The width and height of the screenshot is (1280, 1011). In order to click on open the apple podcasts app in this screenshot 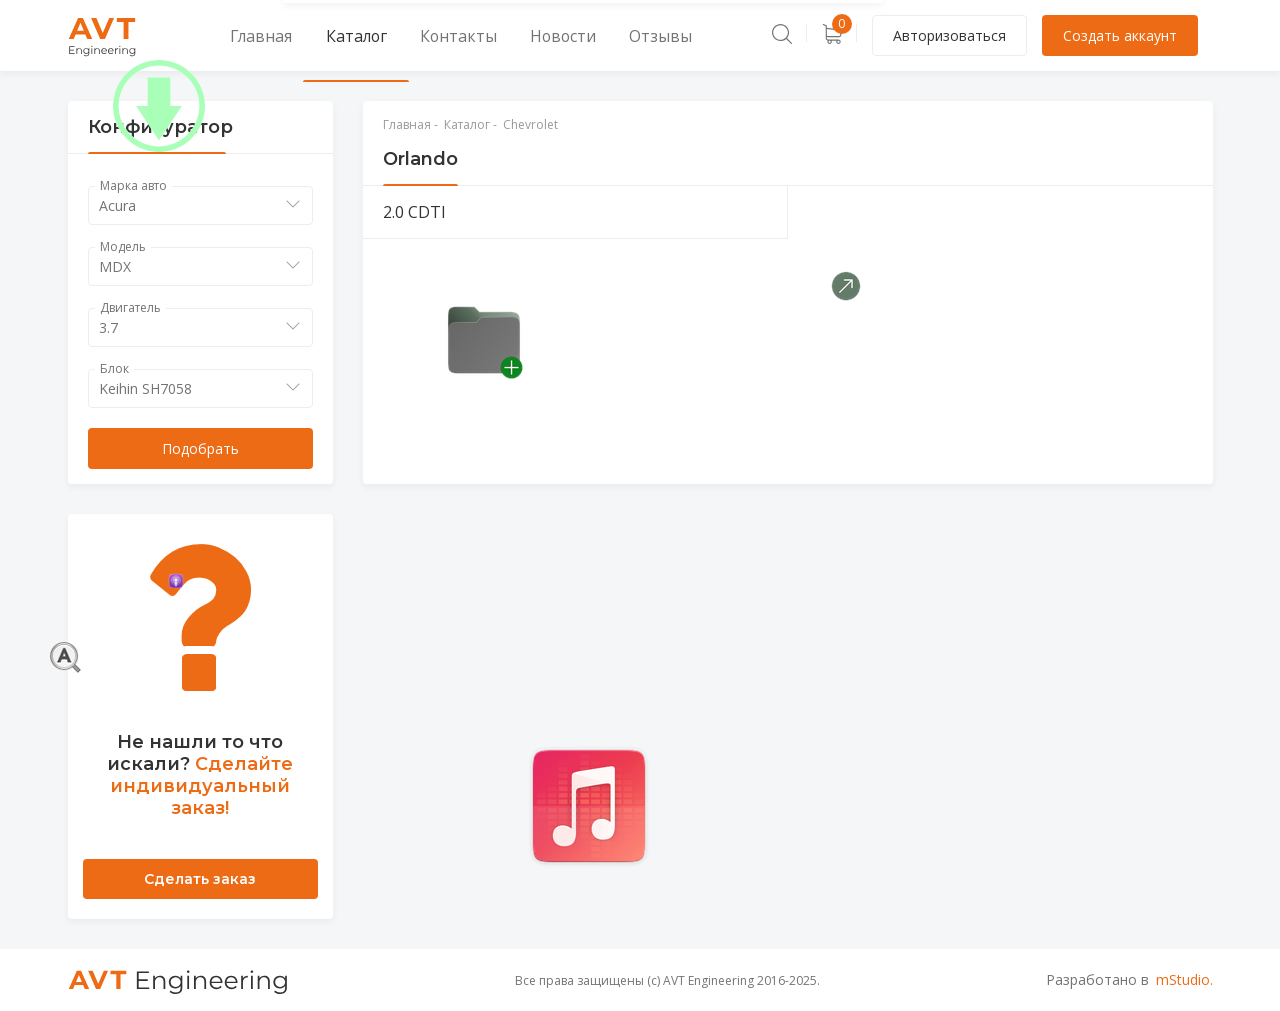, I will do `click(176, 581)`.